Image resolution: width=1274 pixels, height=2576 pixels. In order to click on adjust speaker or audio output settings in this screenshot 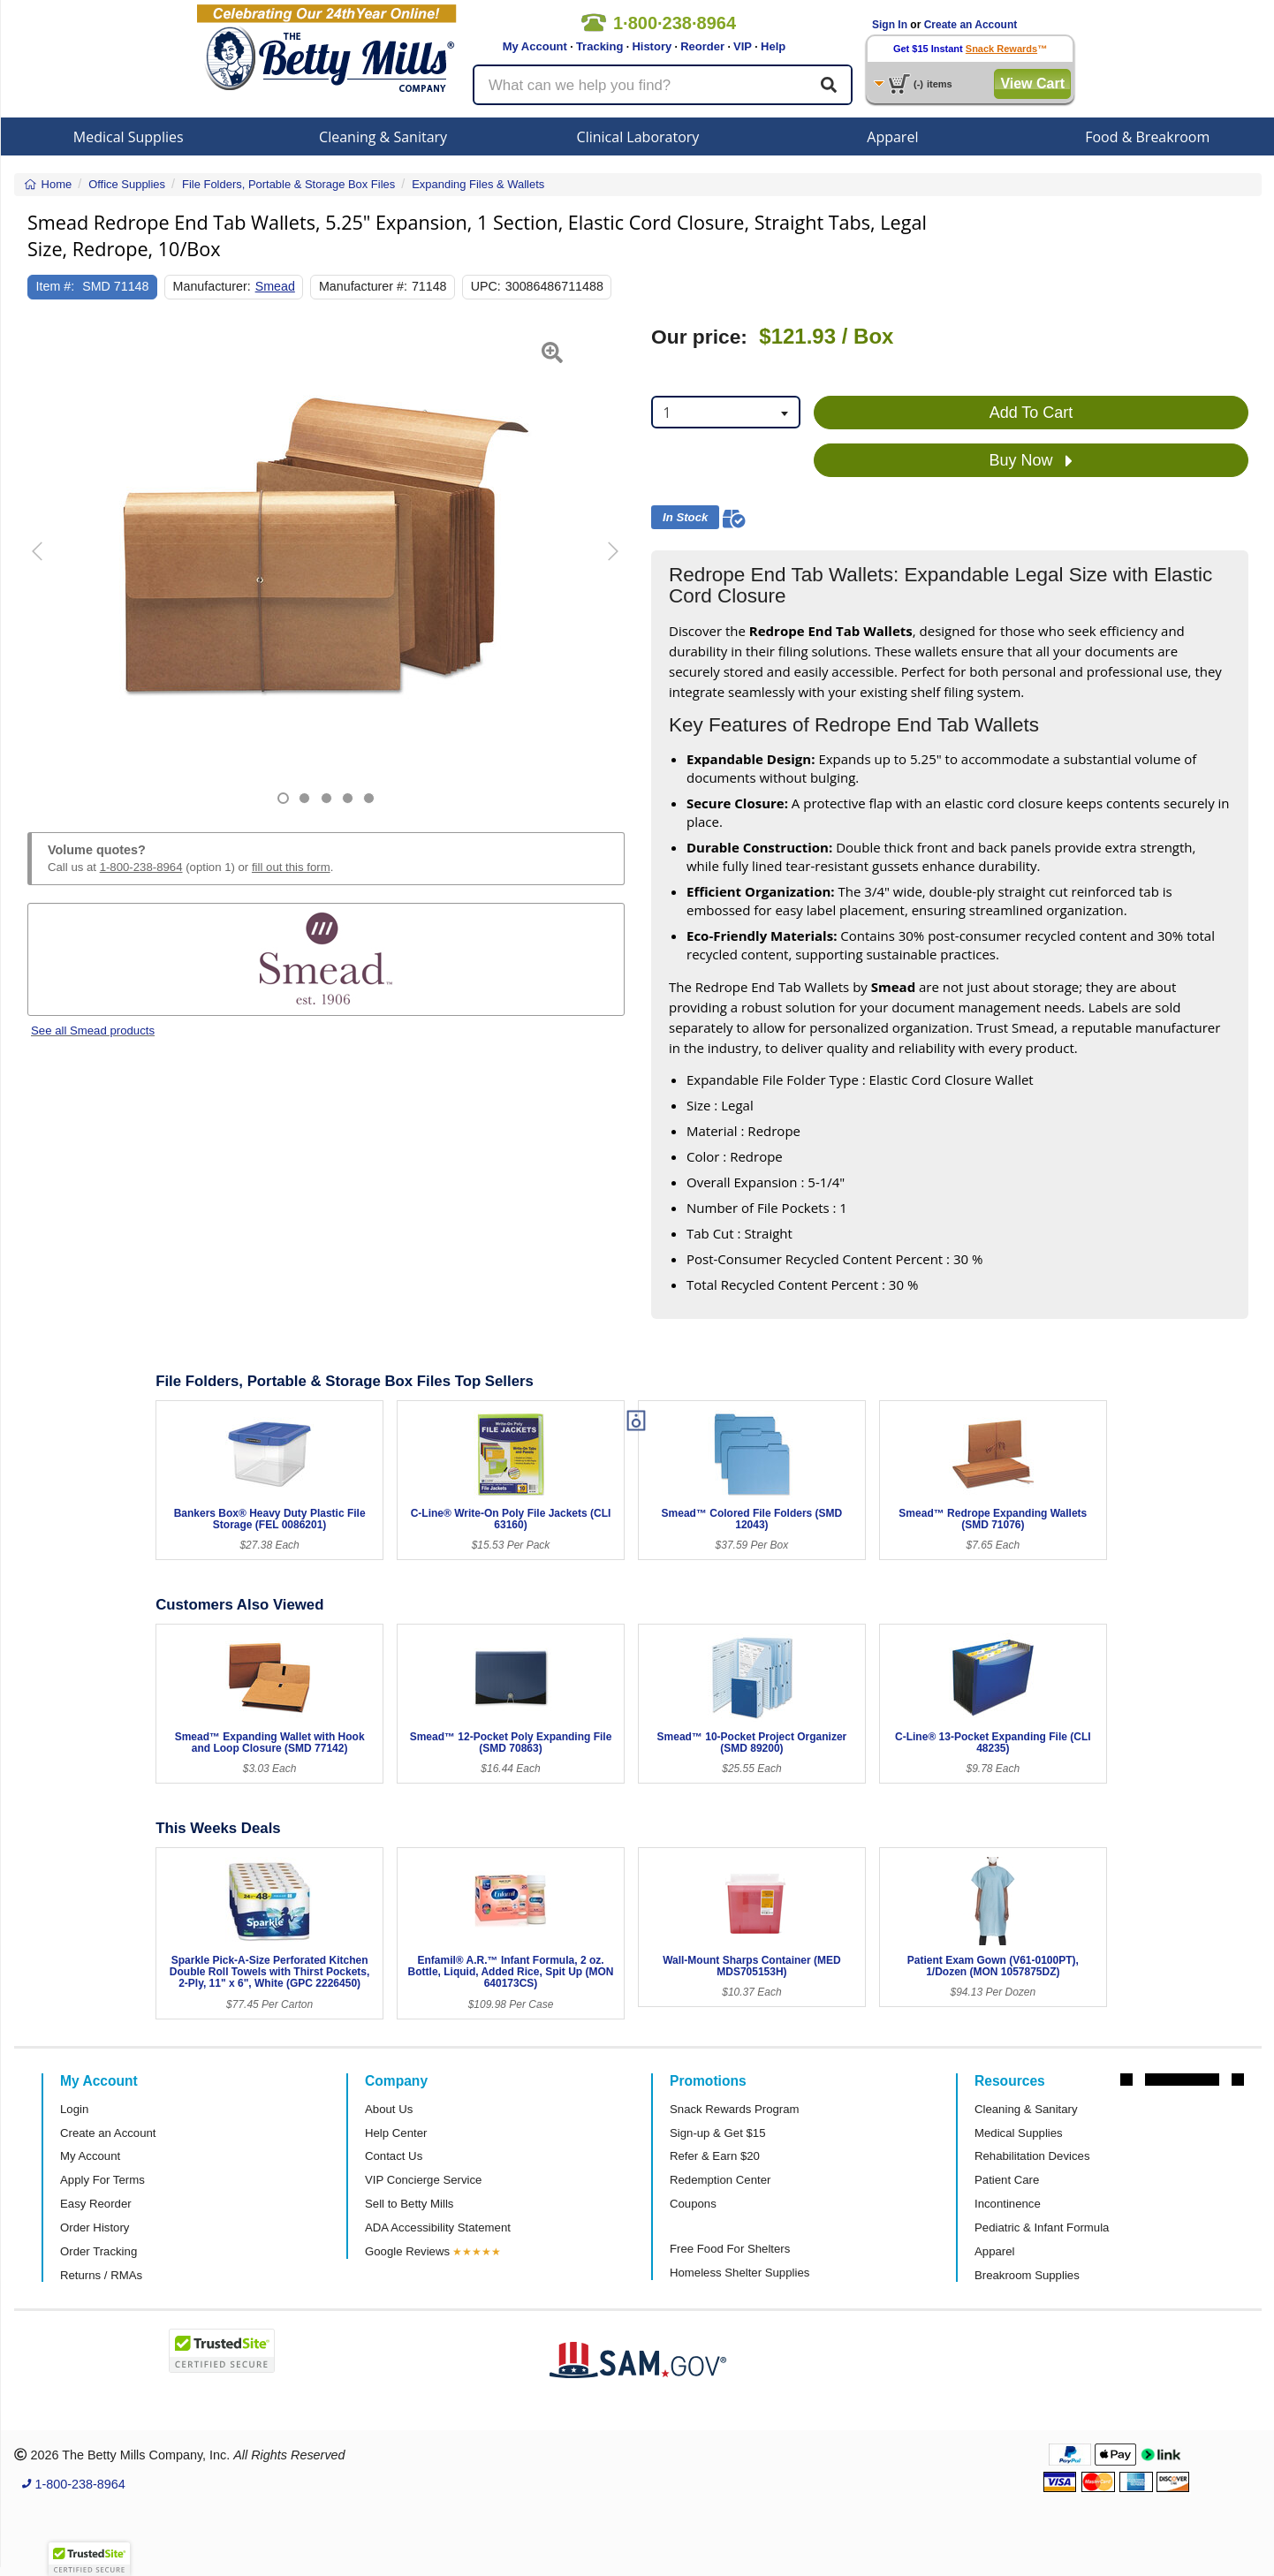, I will do `click(636, 1421)`.